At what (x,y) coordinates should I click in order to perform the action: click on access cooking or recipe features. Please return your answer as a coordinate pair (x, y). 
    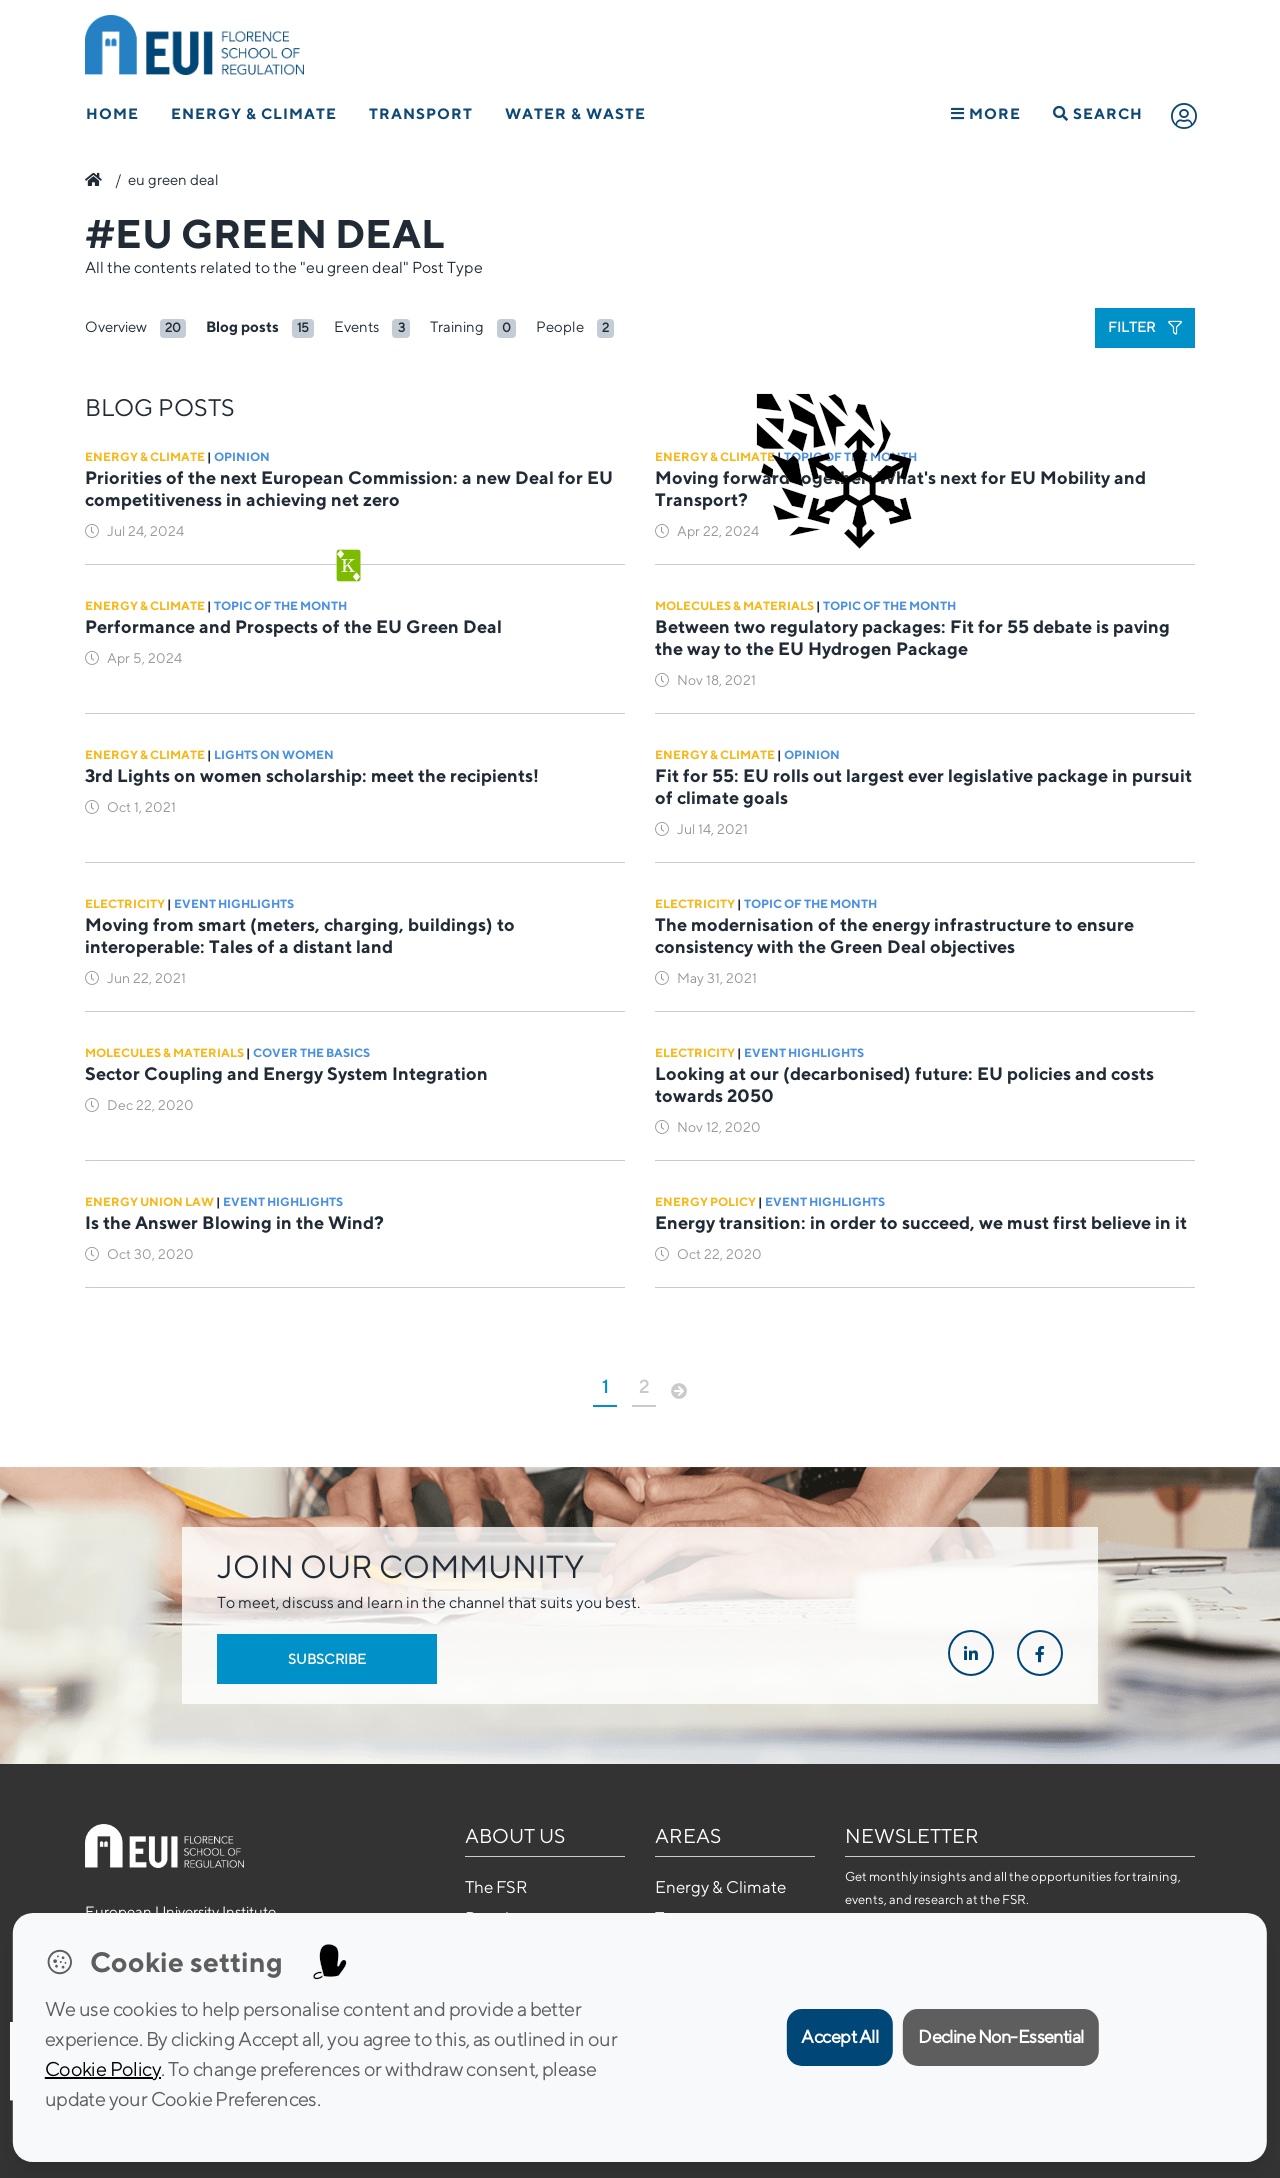
    Looking at the image, I should click on (330, 1961).